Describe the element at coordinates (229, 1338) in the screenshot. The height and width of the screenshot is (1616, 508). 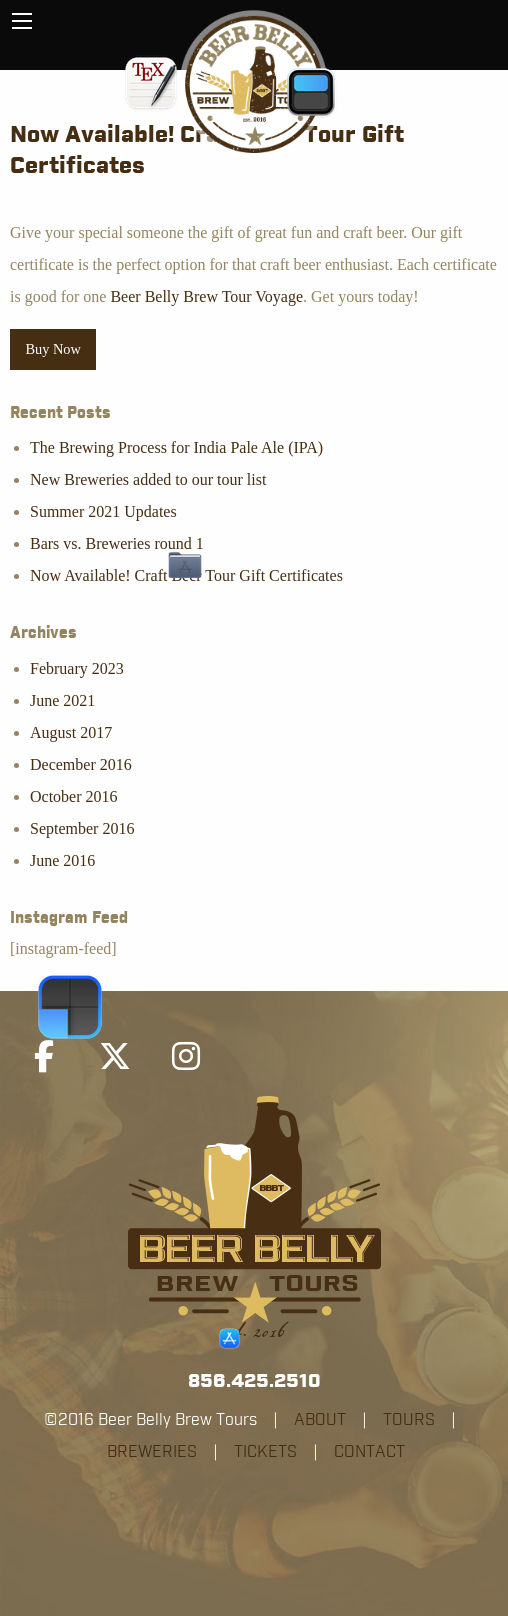
I see `open the App Store to browse and download apps` at that location.